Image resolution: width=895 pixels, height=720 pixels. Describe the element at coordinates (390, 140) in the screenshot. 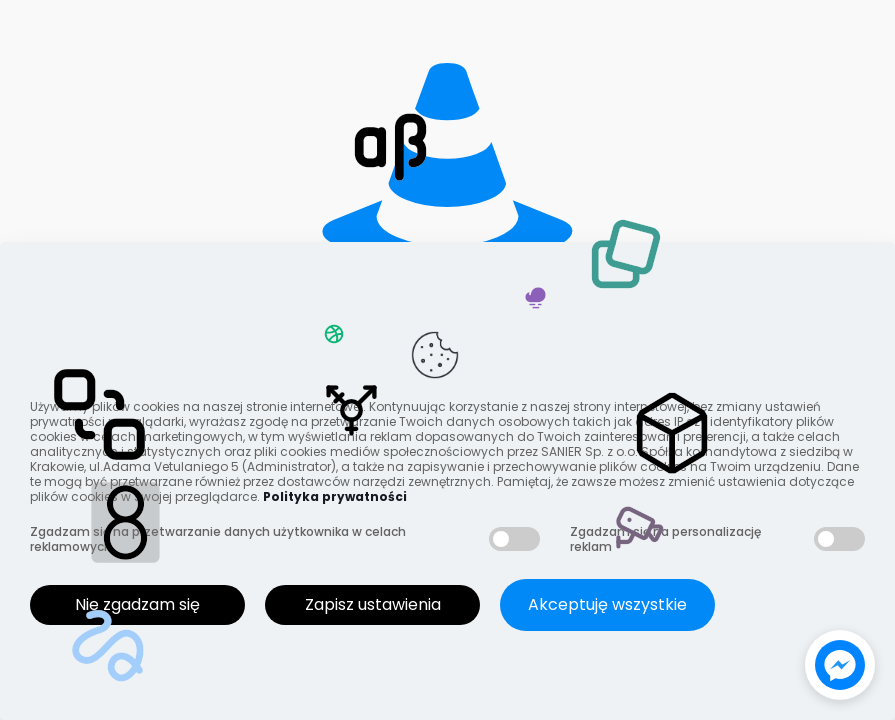

I see `switch to greek alphabet input` at that location.